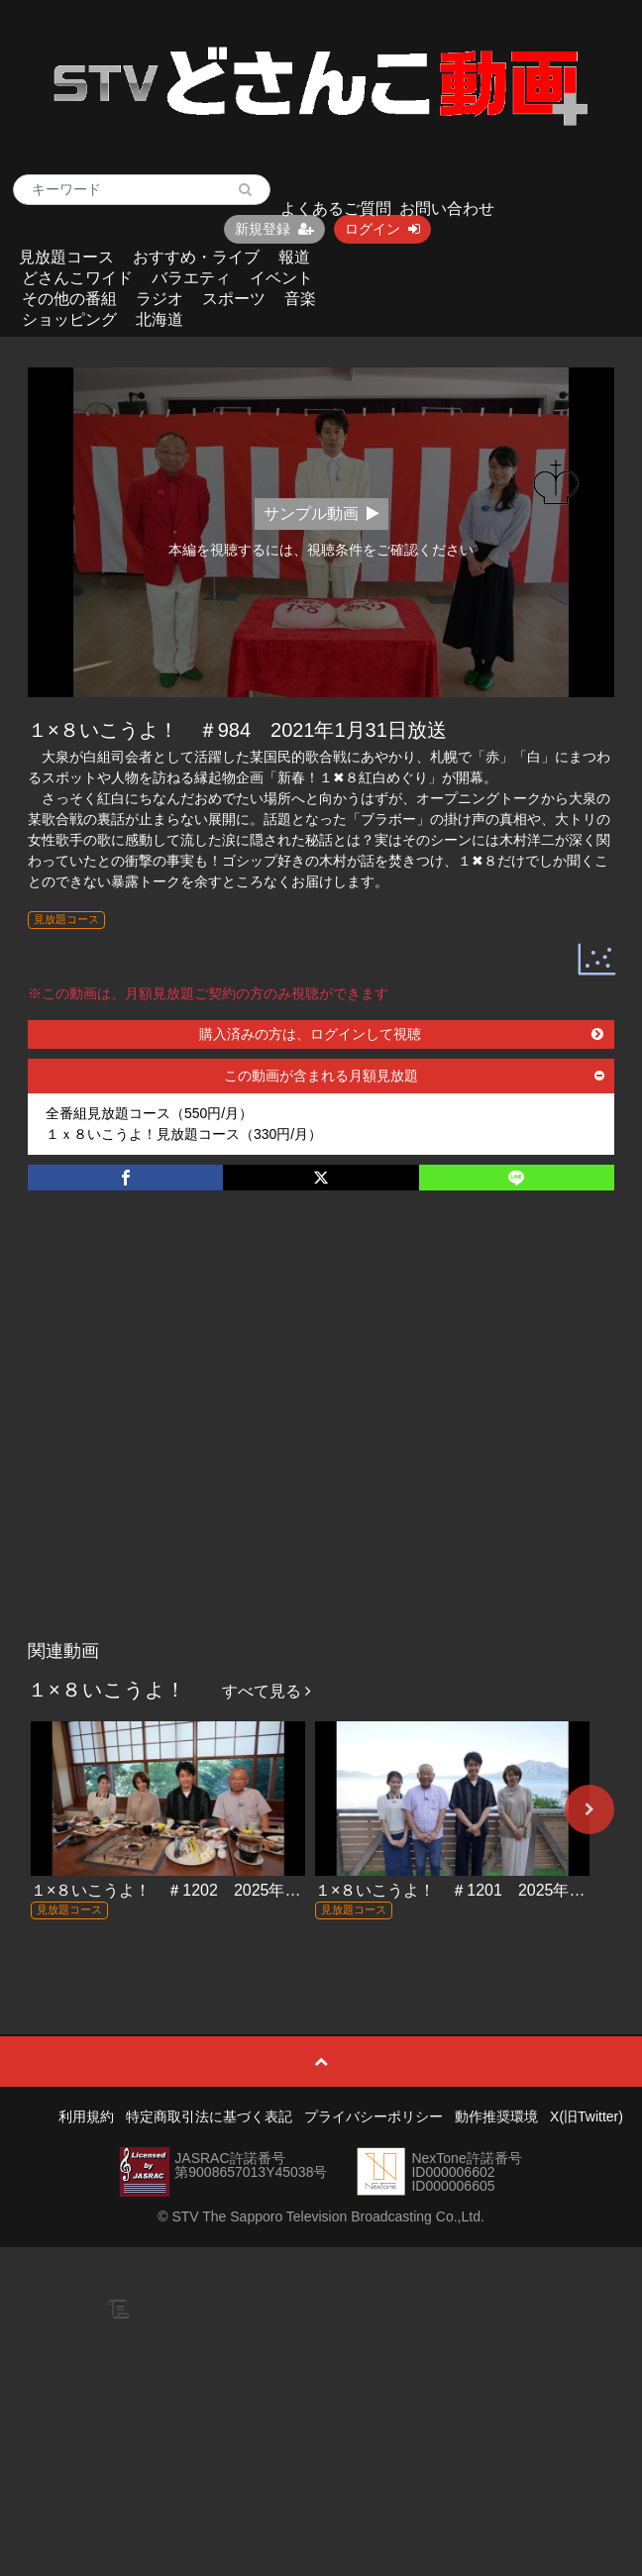  Describe the element at coordinates (119, 2309) in the screenshot. I see `view document or manuscript` at that location.